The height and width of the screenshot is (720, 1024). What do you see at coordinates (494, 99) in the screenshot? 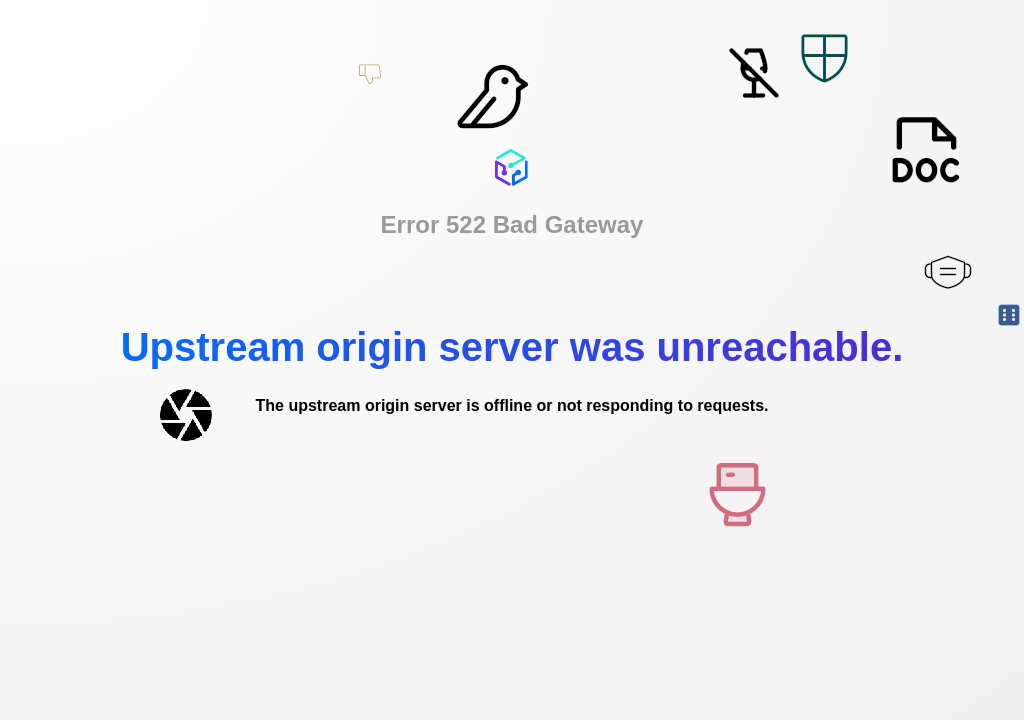
I see `access twitter or social media sharing` at bounding box center [494, 99].